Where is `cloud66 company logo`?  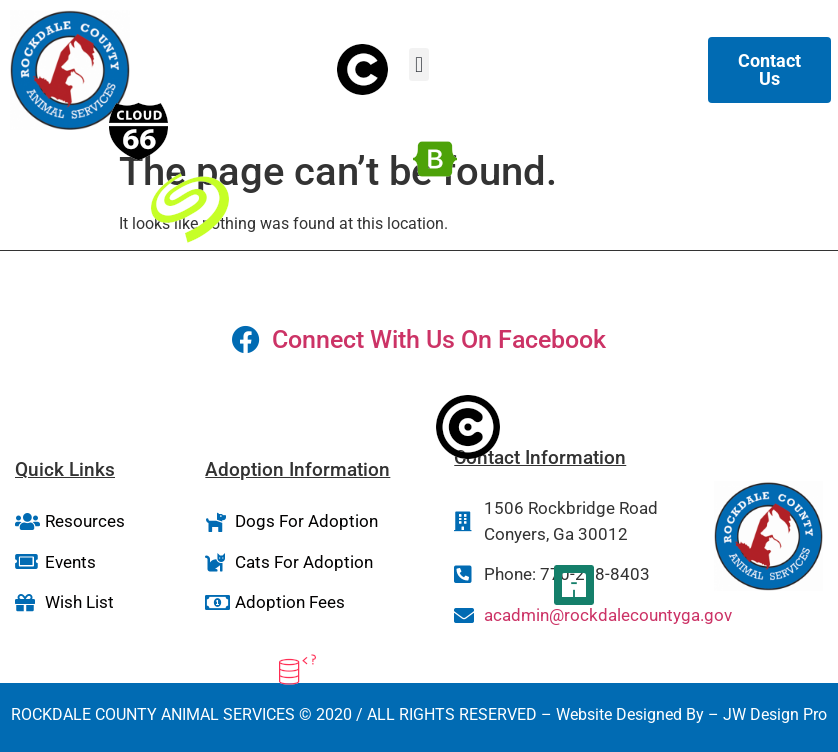
cloud66 company logo is located at coordinates (138, 131).